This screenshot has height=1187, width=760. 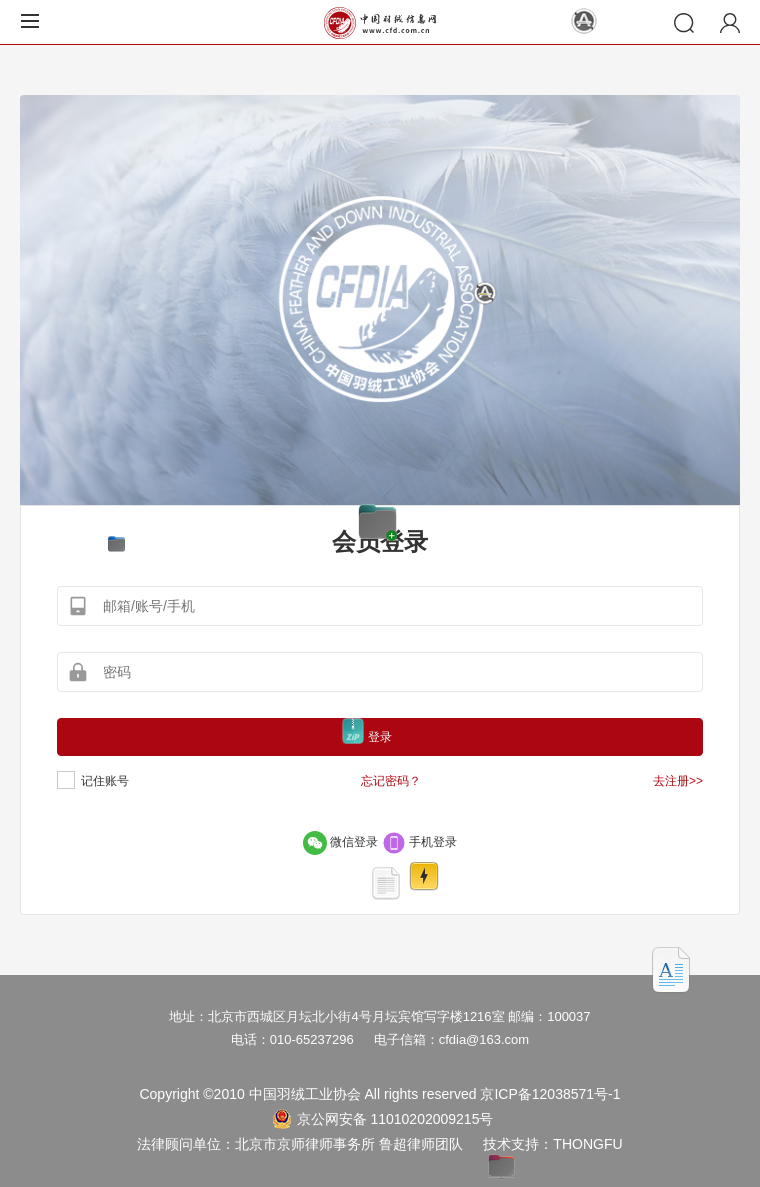 I want to click on access files stored on a remote server or network, so click(x=501, y=1166).